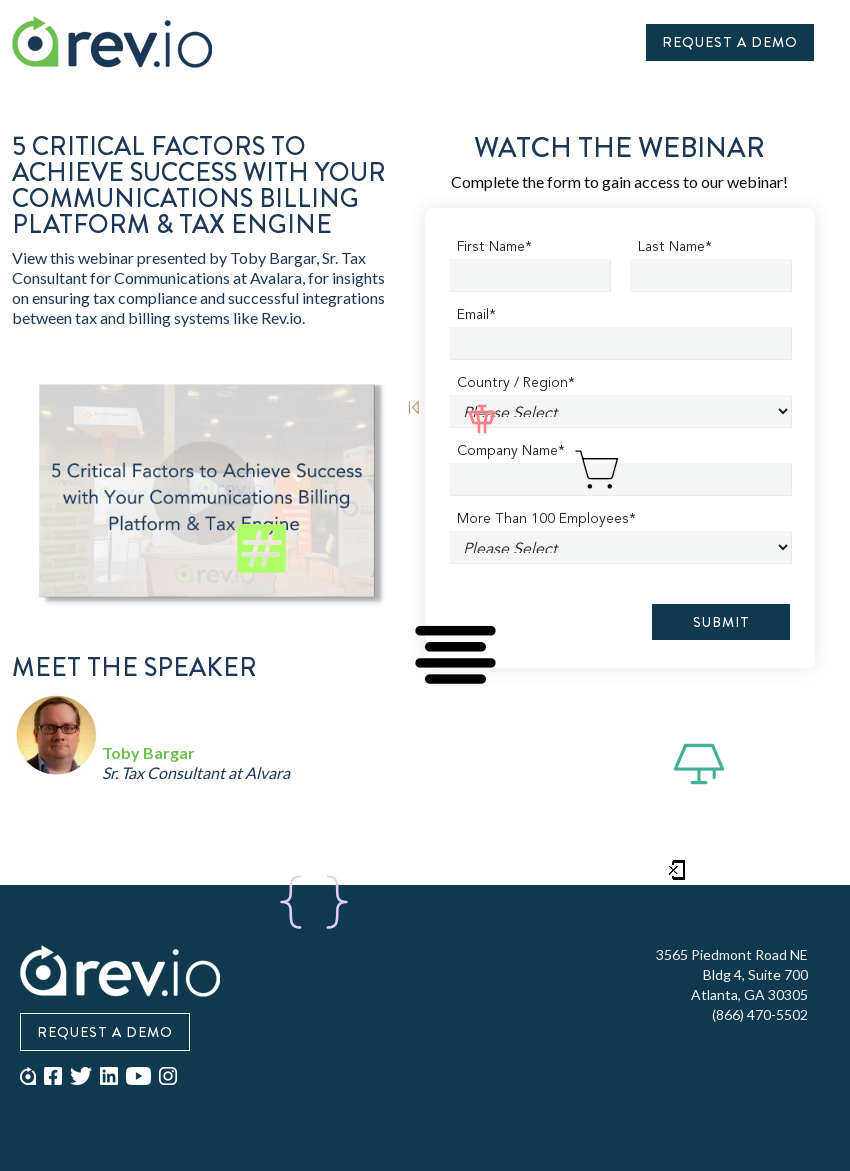  I want to click on go to the beginning or first item, so click(413, 407).